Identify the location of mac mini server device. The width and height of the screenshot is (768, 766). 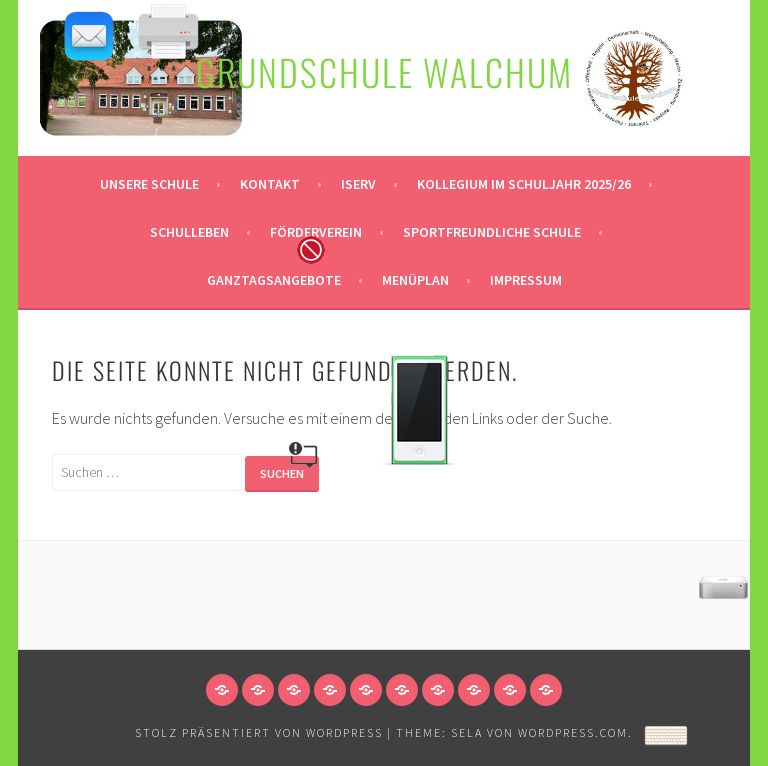
(723, 583).